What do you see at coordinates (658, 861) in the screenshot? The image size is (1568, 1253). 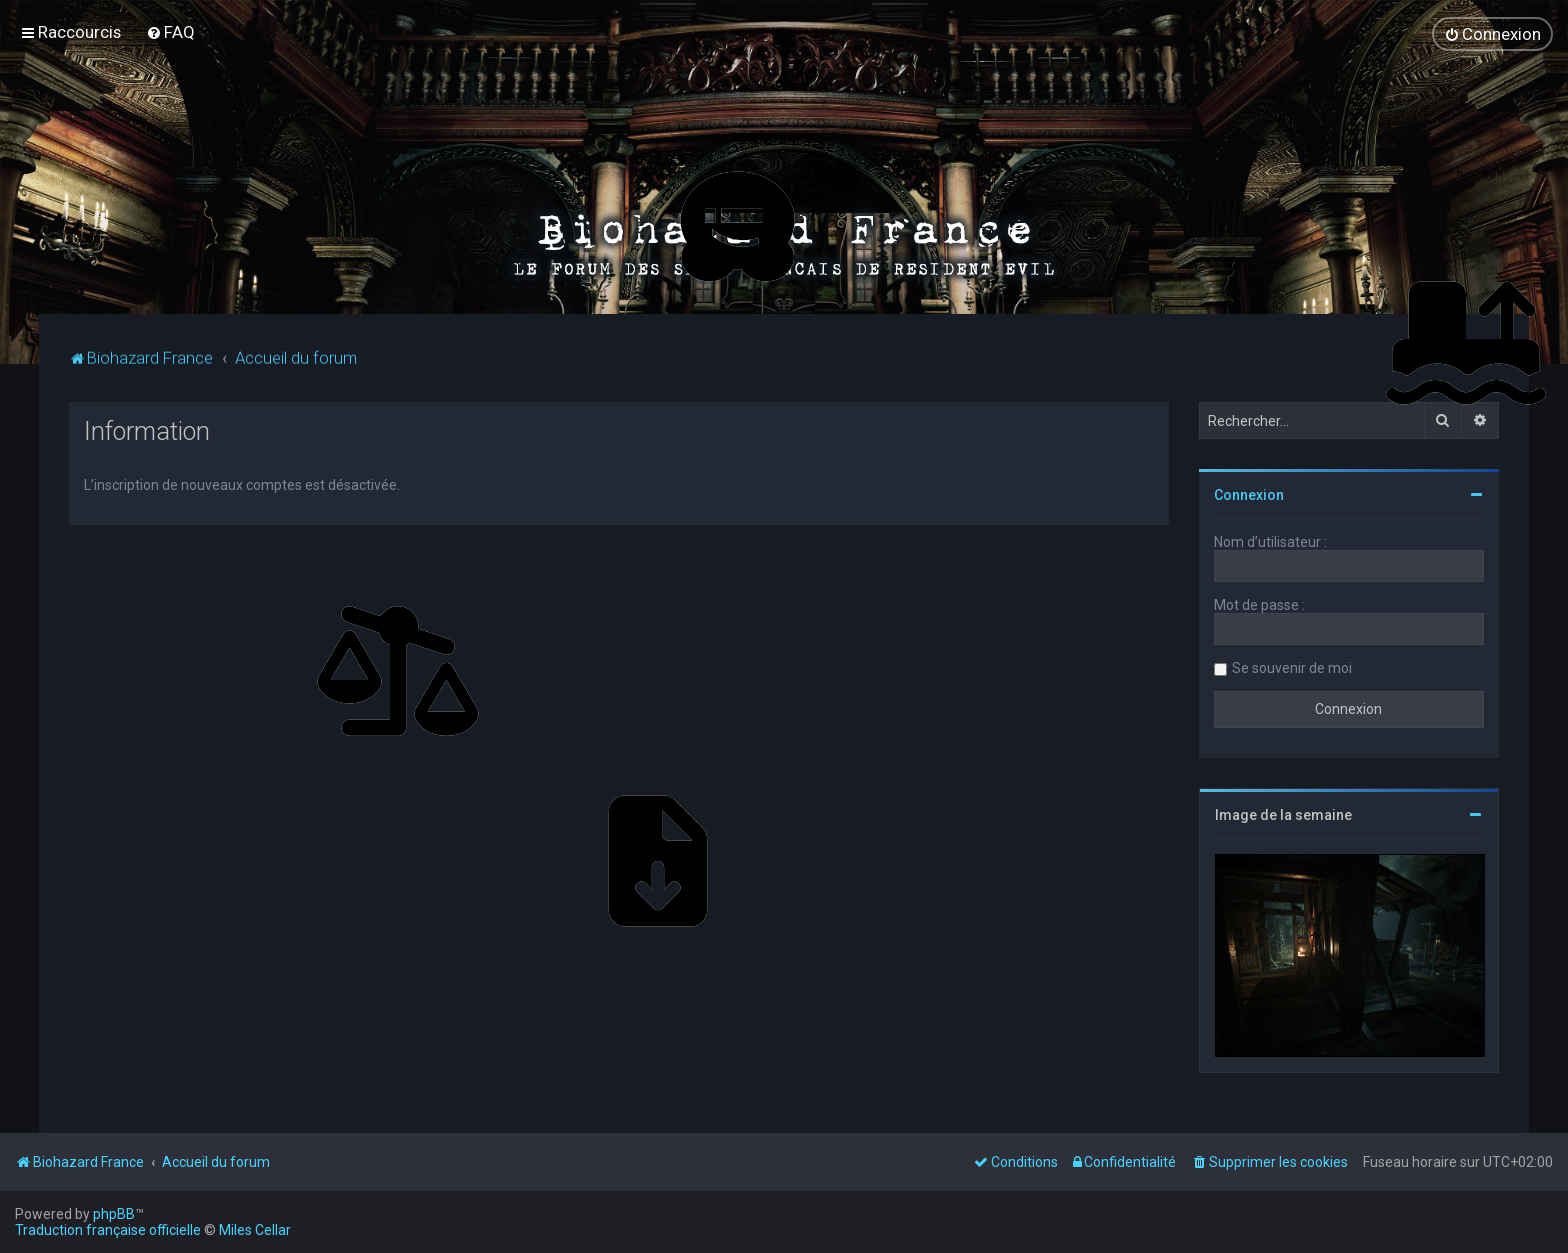 I see `download file` at bounding box center [658, 861].